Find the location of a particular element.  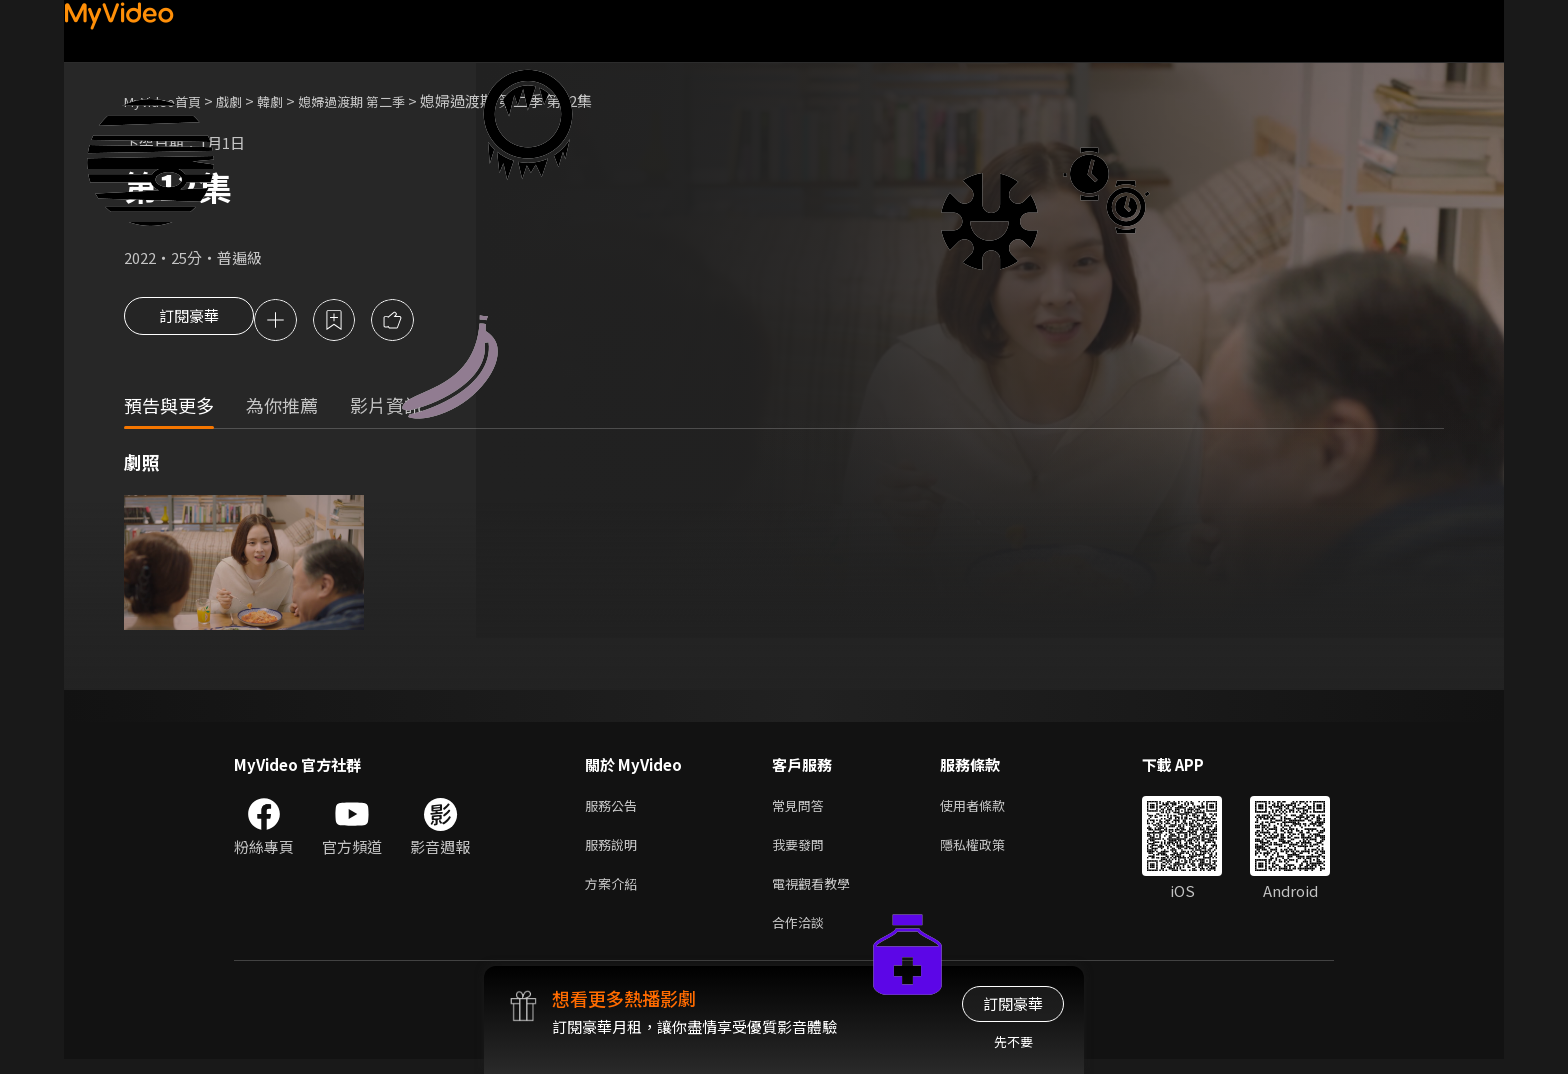

jupiter planet icon in a space or astronomy app is located at coordinates (150, 162).